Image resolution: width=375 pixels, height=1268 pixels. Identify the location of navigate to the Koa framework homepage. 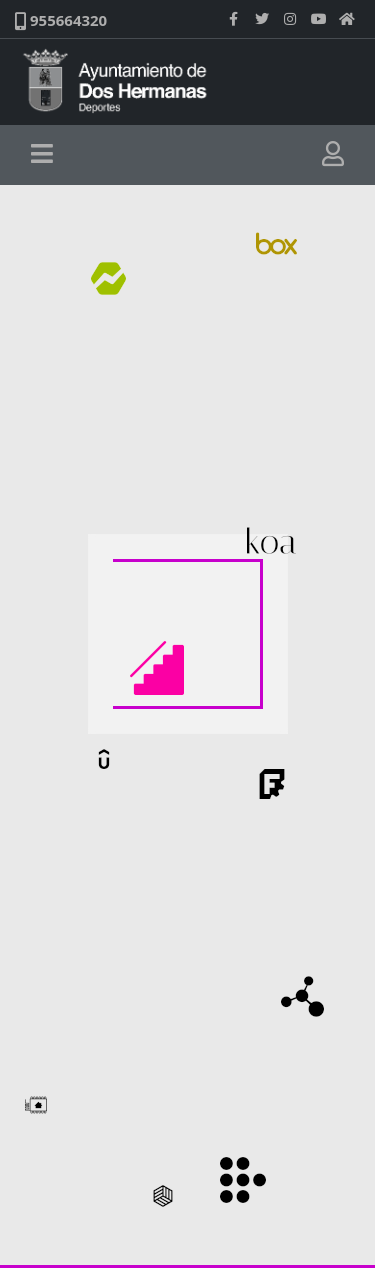
(271, 540).